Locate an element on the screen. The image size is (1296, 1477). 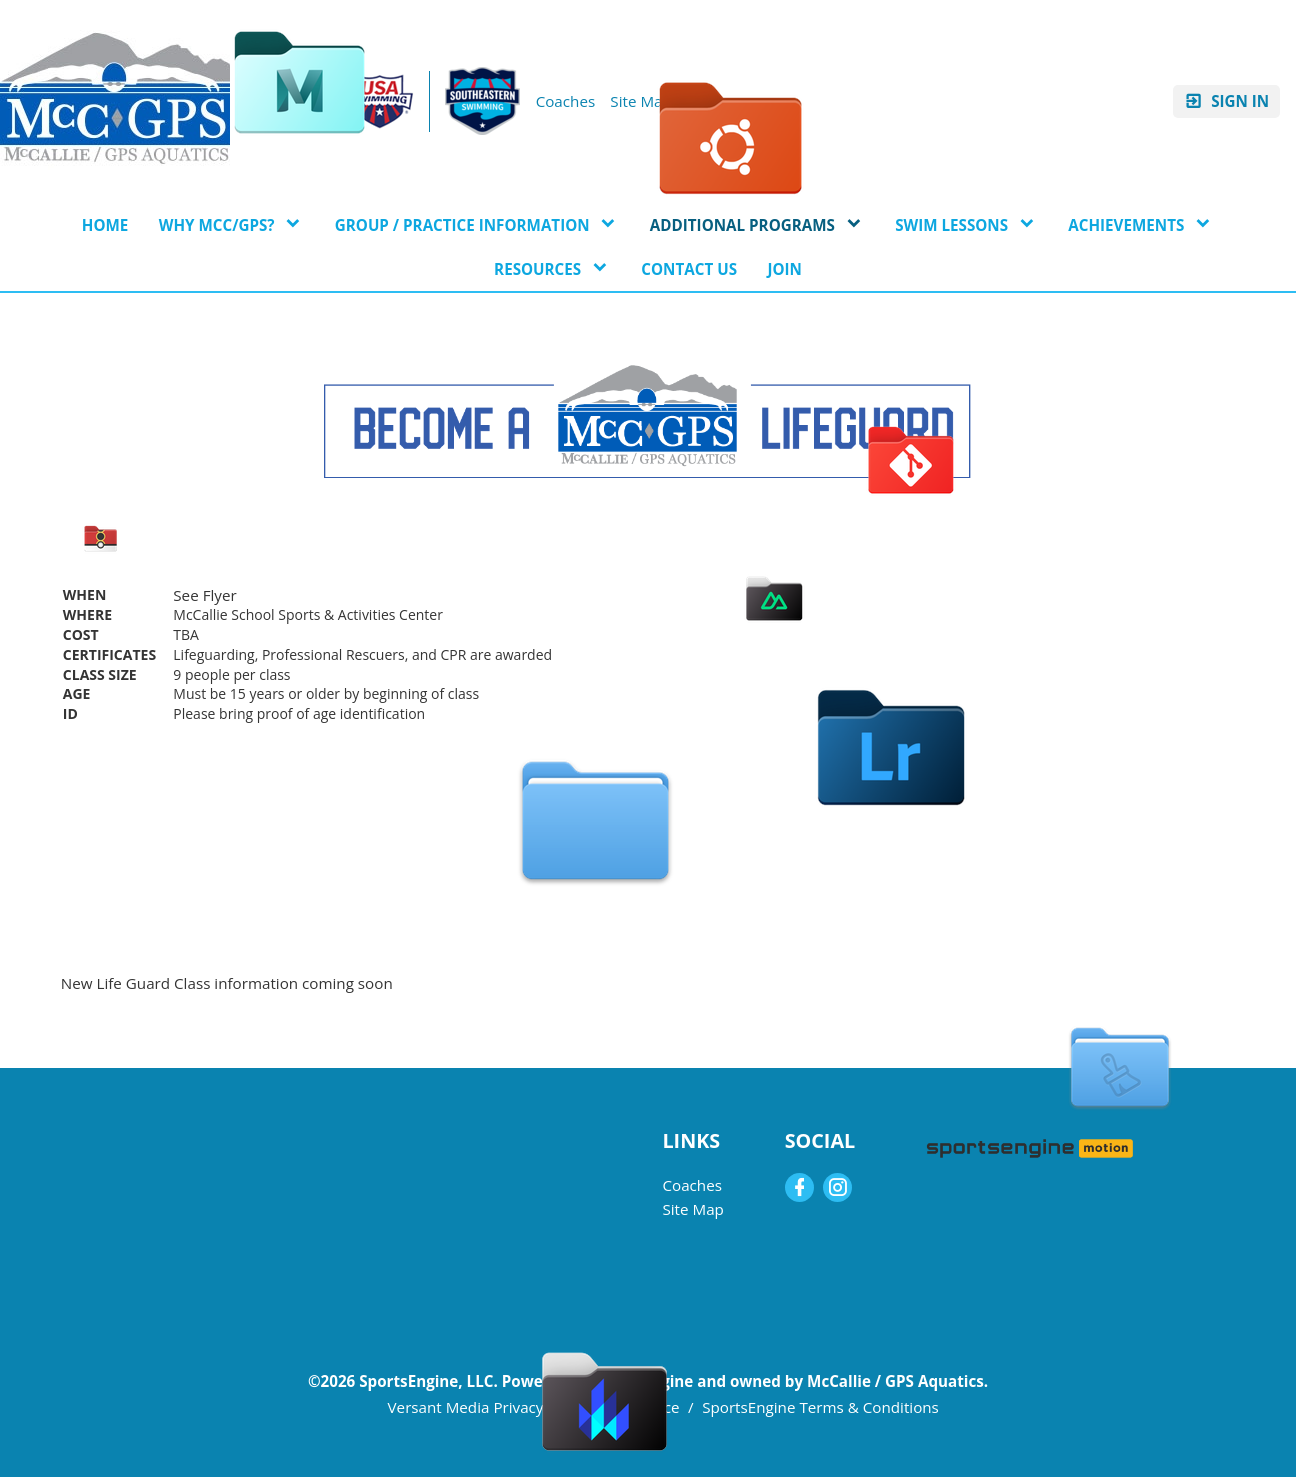
open Adobe Lightroom project folder is located at coordinates (890, 751).